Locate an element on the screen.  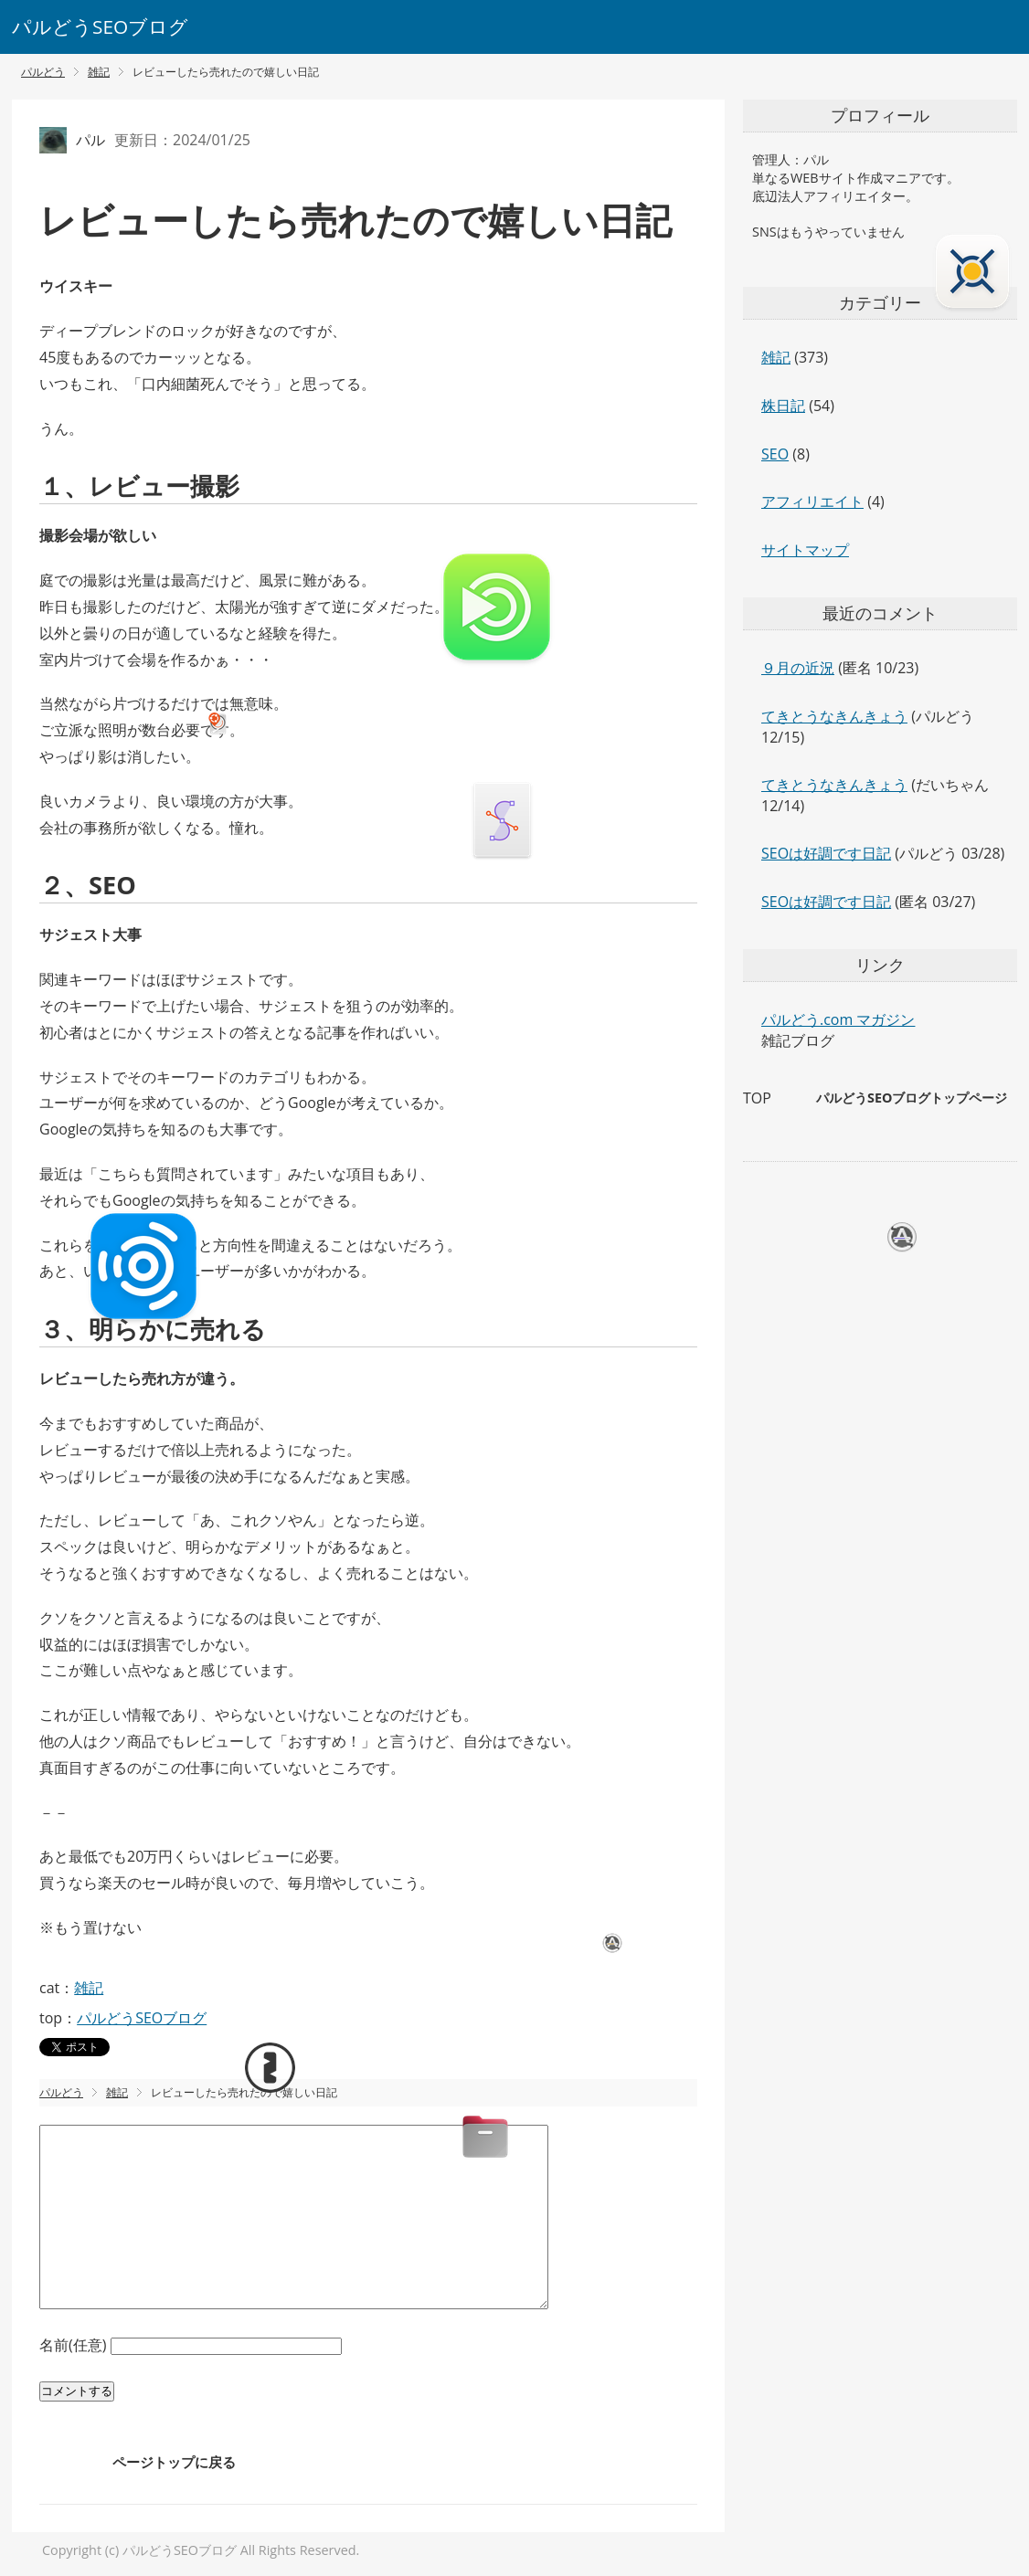
open a drawing template file is located at coordinates (502, 820).